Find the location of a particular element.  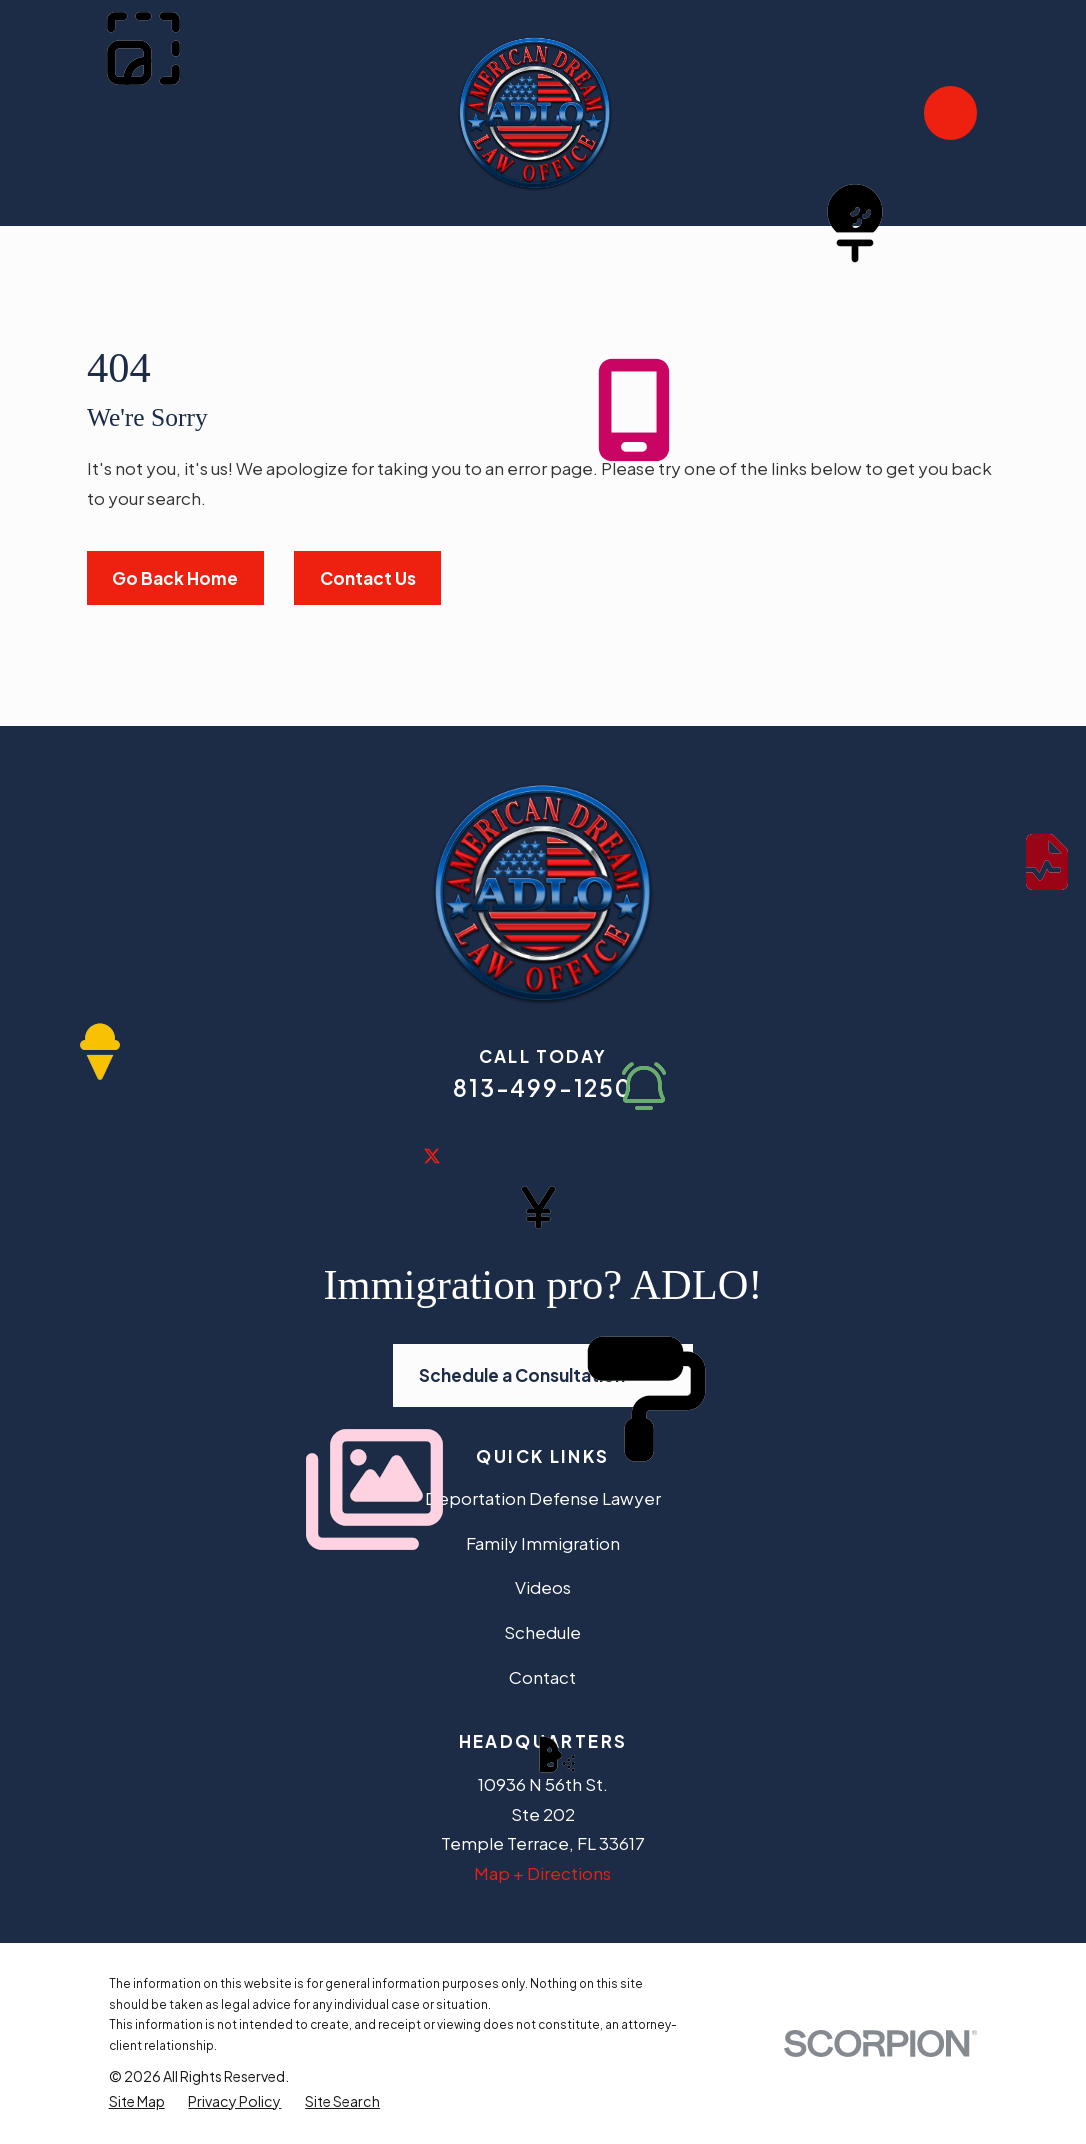

indicates new notifications or alerts is located at coordinates (644, 1087).